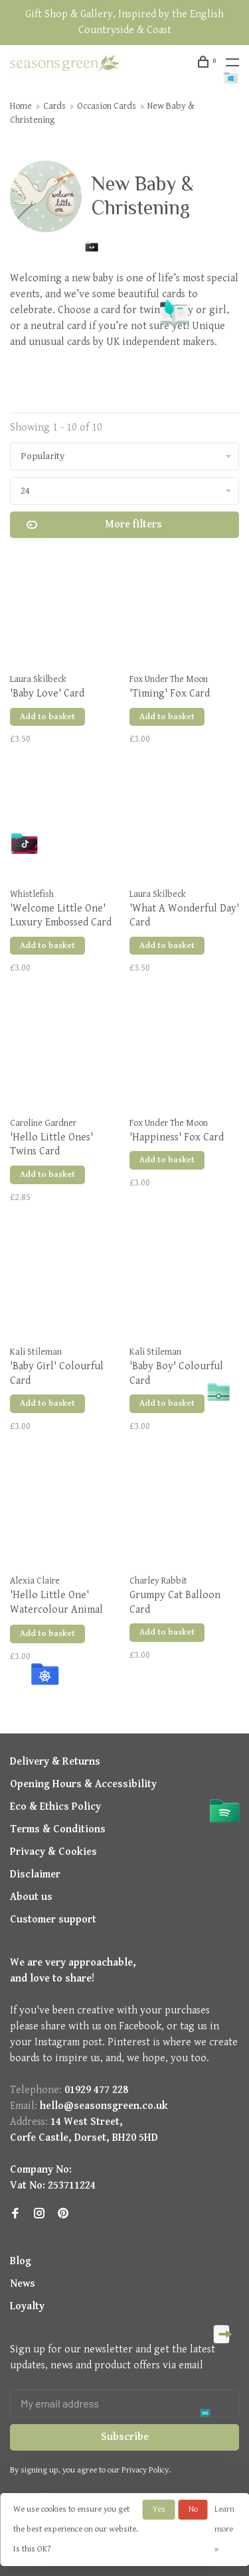  I want to click on open foliate e-book reader library, so click(173, 313).